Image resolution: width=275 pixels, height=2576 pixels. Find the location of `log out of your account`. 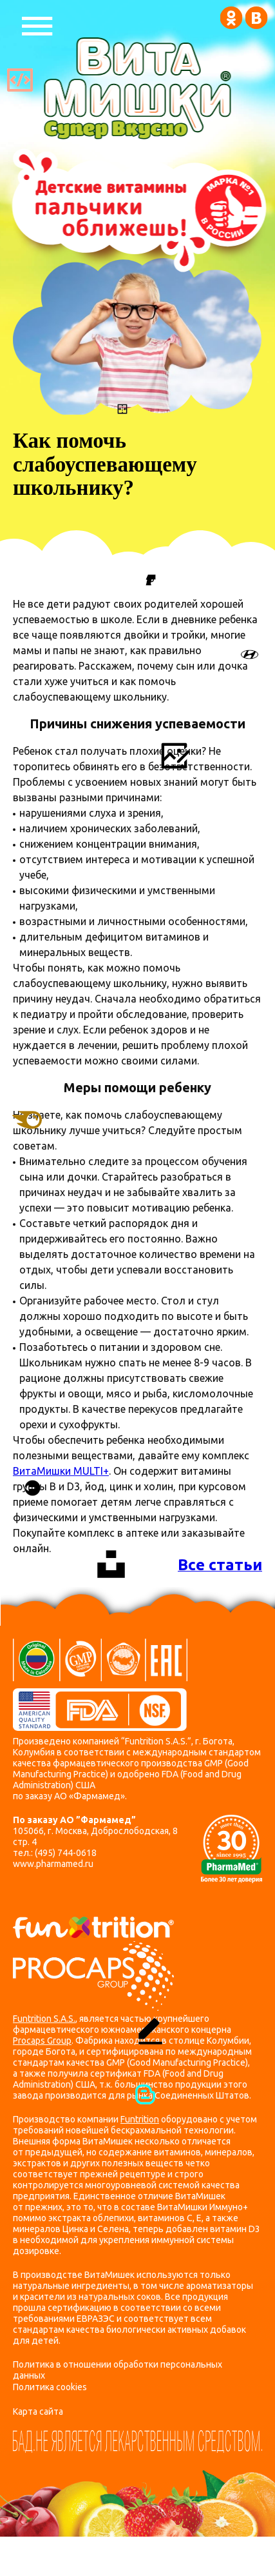

log out of your account is located at coordinates (32, 1488).